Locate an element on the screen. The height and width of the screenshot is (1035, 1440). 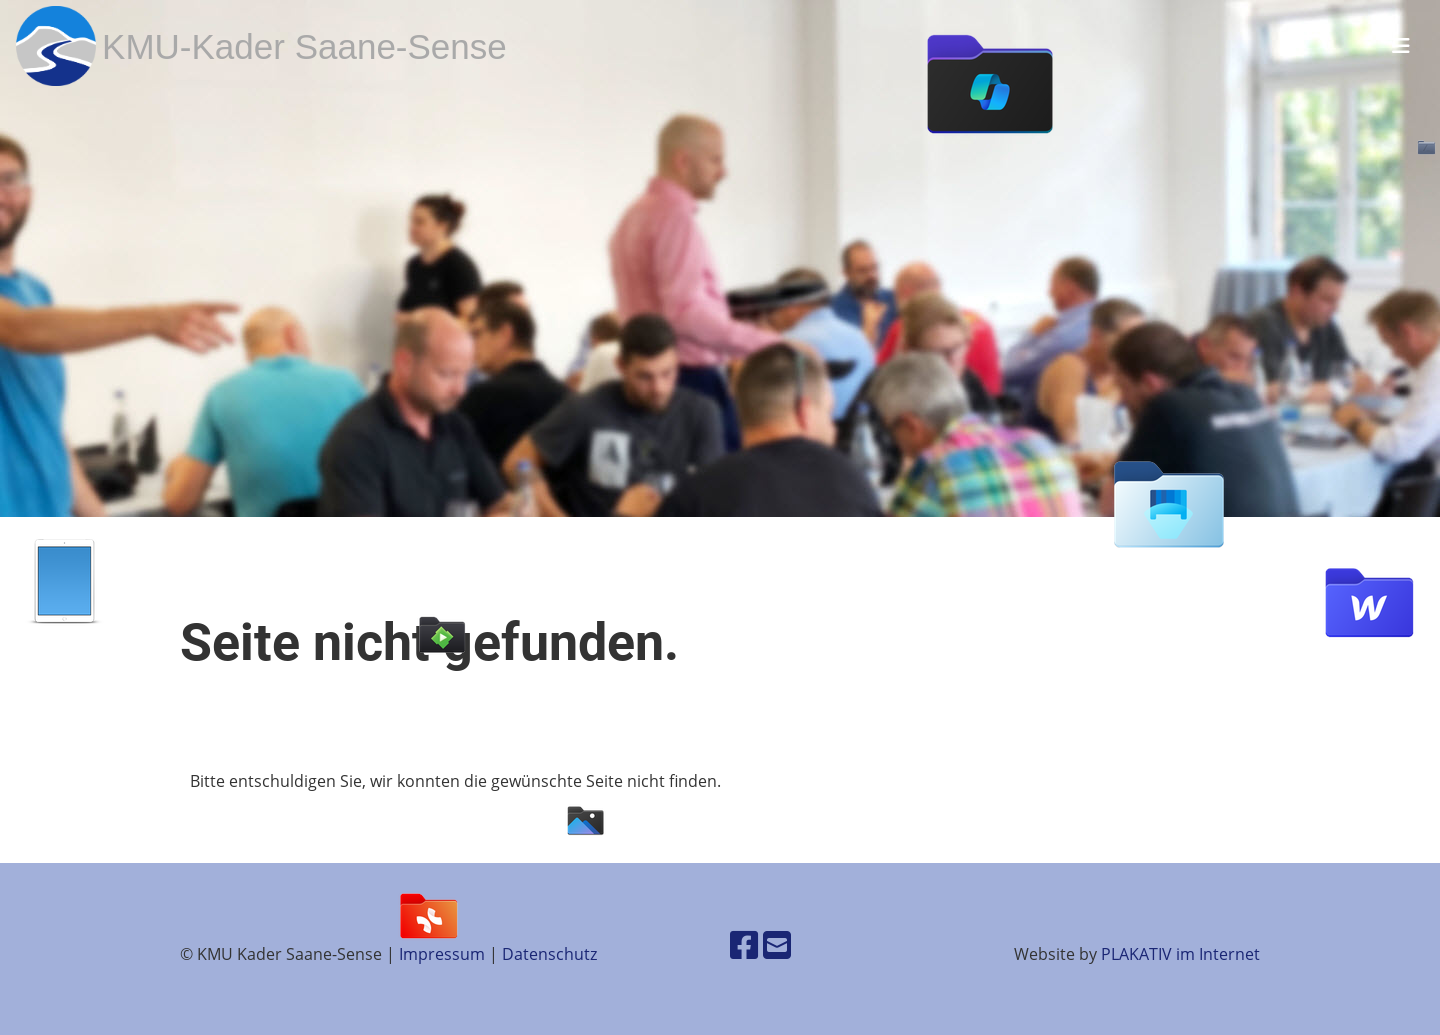
folder containing Webflow project files is located at coordinates (1369, 605).